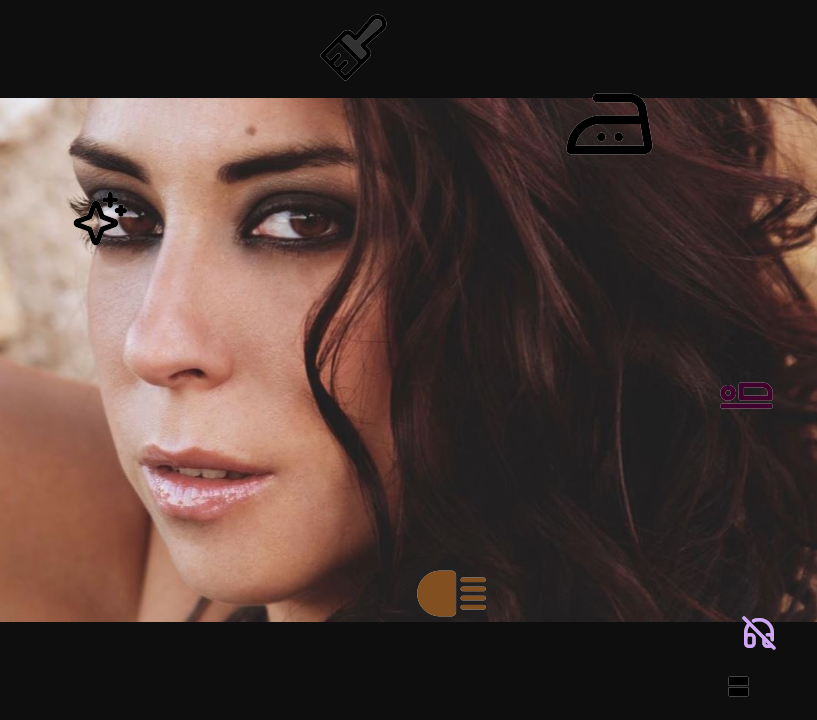  I want to click on access painting or drawing tools, so click(354, 46).